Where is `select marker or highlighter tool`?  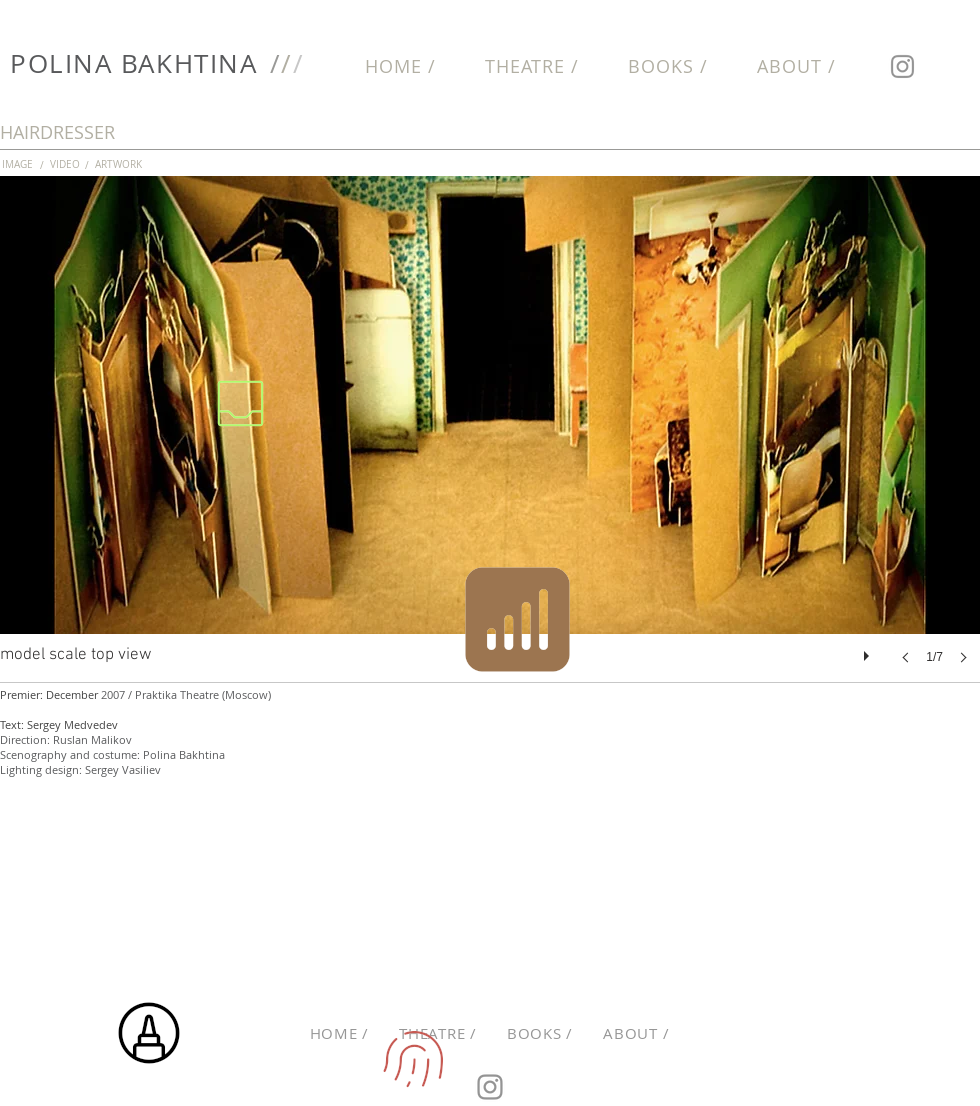 select marker or highlighter tool is located at coordinates (149, 1033).